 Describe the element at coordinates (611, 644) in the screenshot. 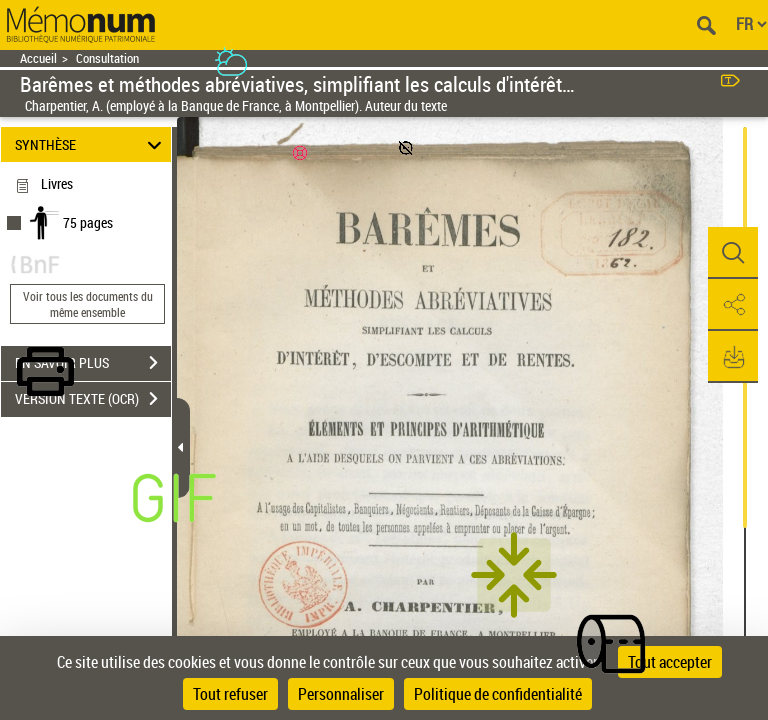

I see `bathroom or restroom location indicator` at that location.